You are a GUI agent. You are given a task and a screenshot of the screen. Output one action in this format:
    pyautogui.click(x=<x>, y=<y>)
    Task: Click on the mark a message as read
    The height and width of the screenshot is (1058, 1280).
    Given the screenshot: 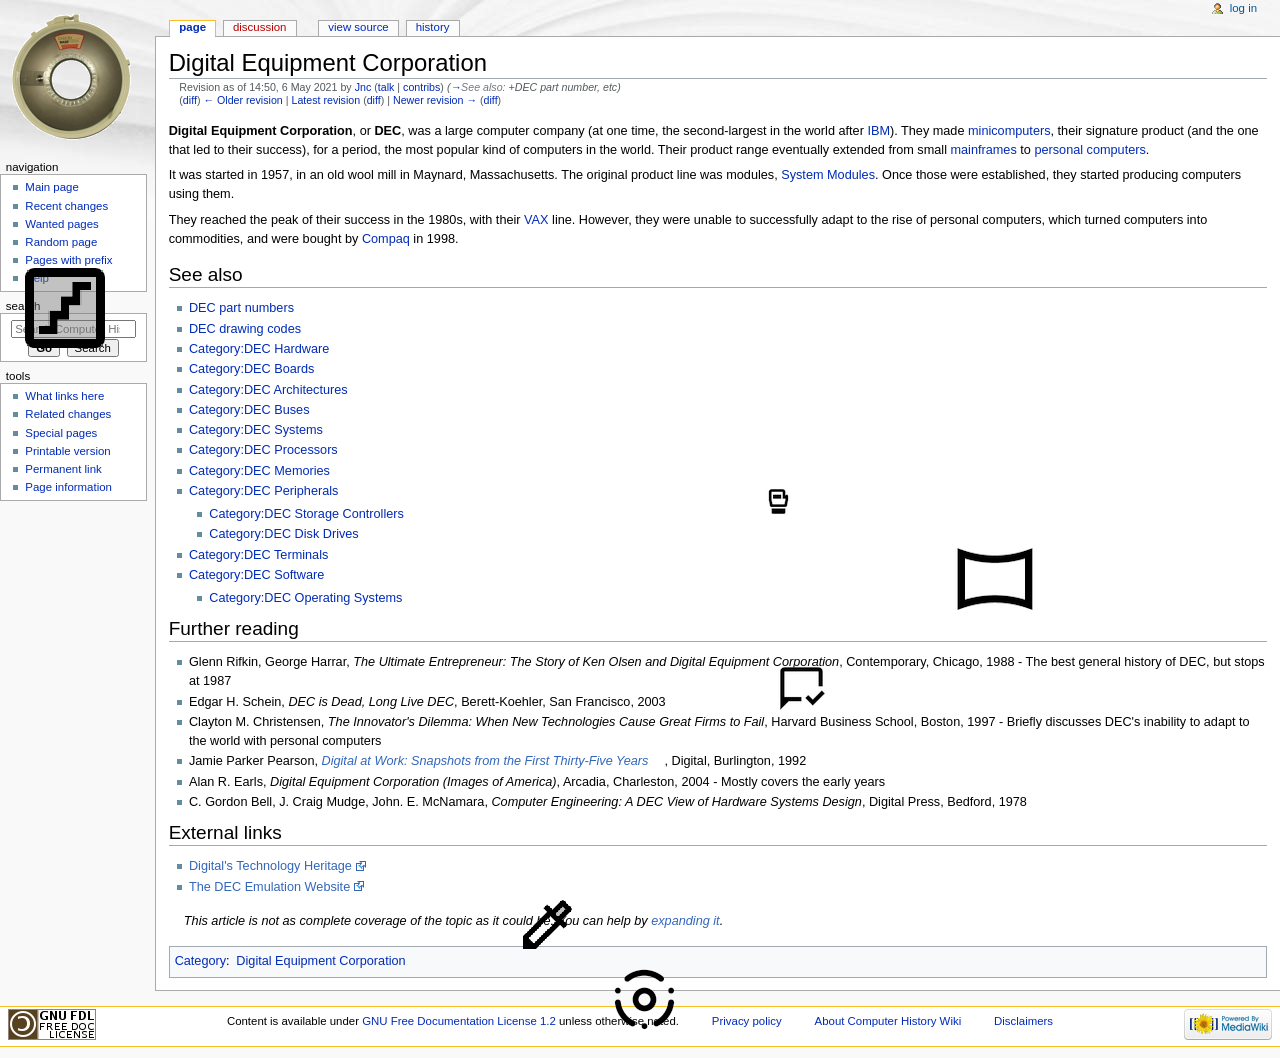 What is the action you would take?
    pyautogui.click(x=801, y=688)
    